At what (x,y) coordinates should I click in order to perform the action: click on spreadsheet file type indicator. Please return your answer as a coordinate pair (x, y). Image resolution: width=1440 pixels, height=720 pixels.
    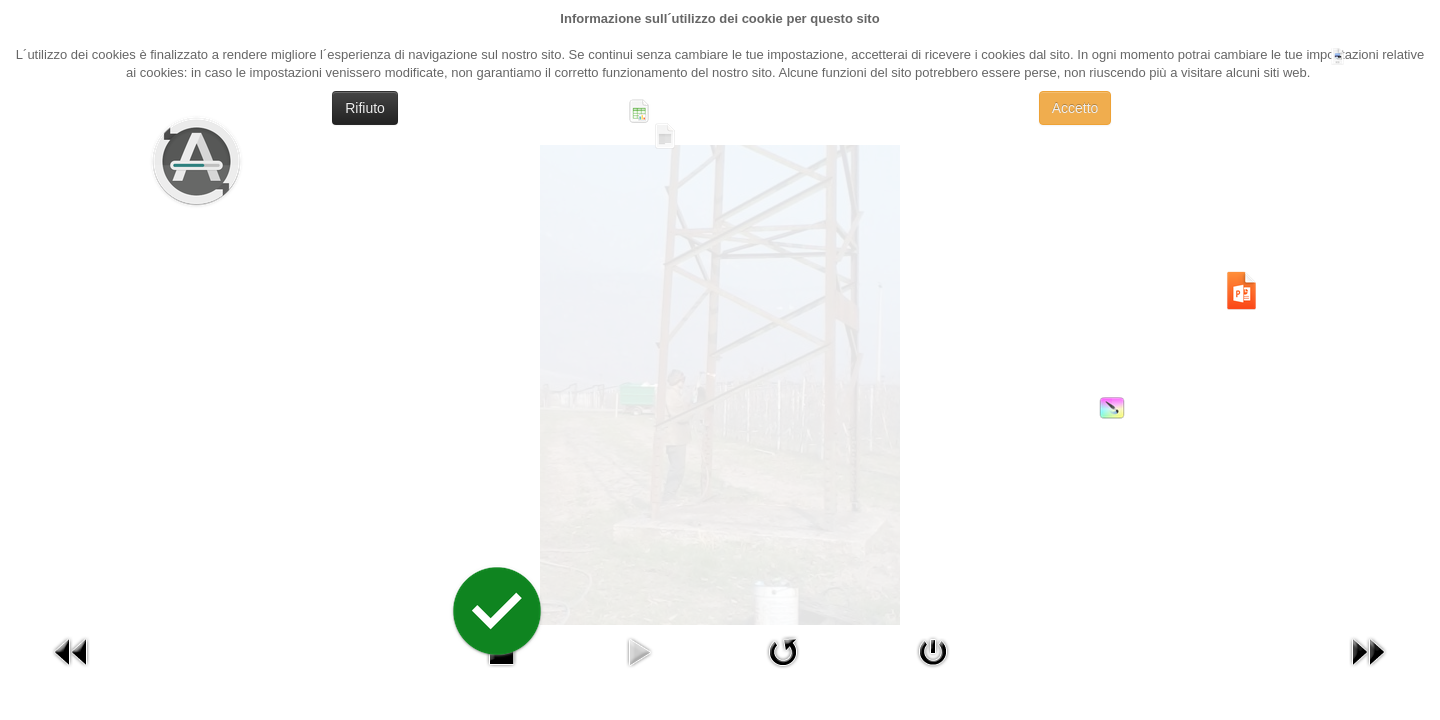
    Looking at the image, I should click on (639, 111).